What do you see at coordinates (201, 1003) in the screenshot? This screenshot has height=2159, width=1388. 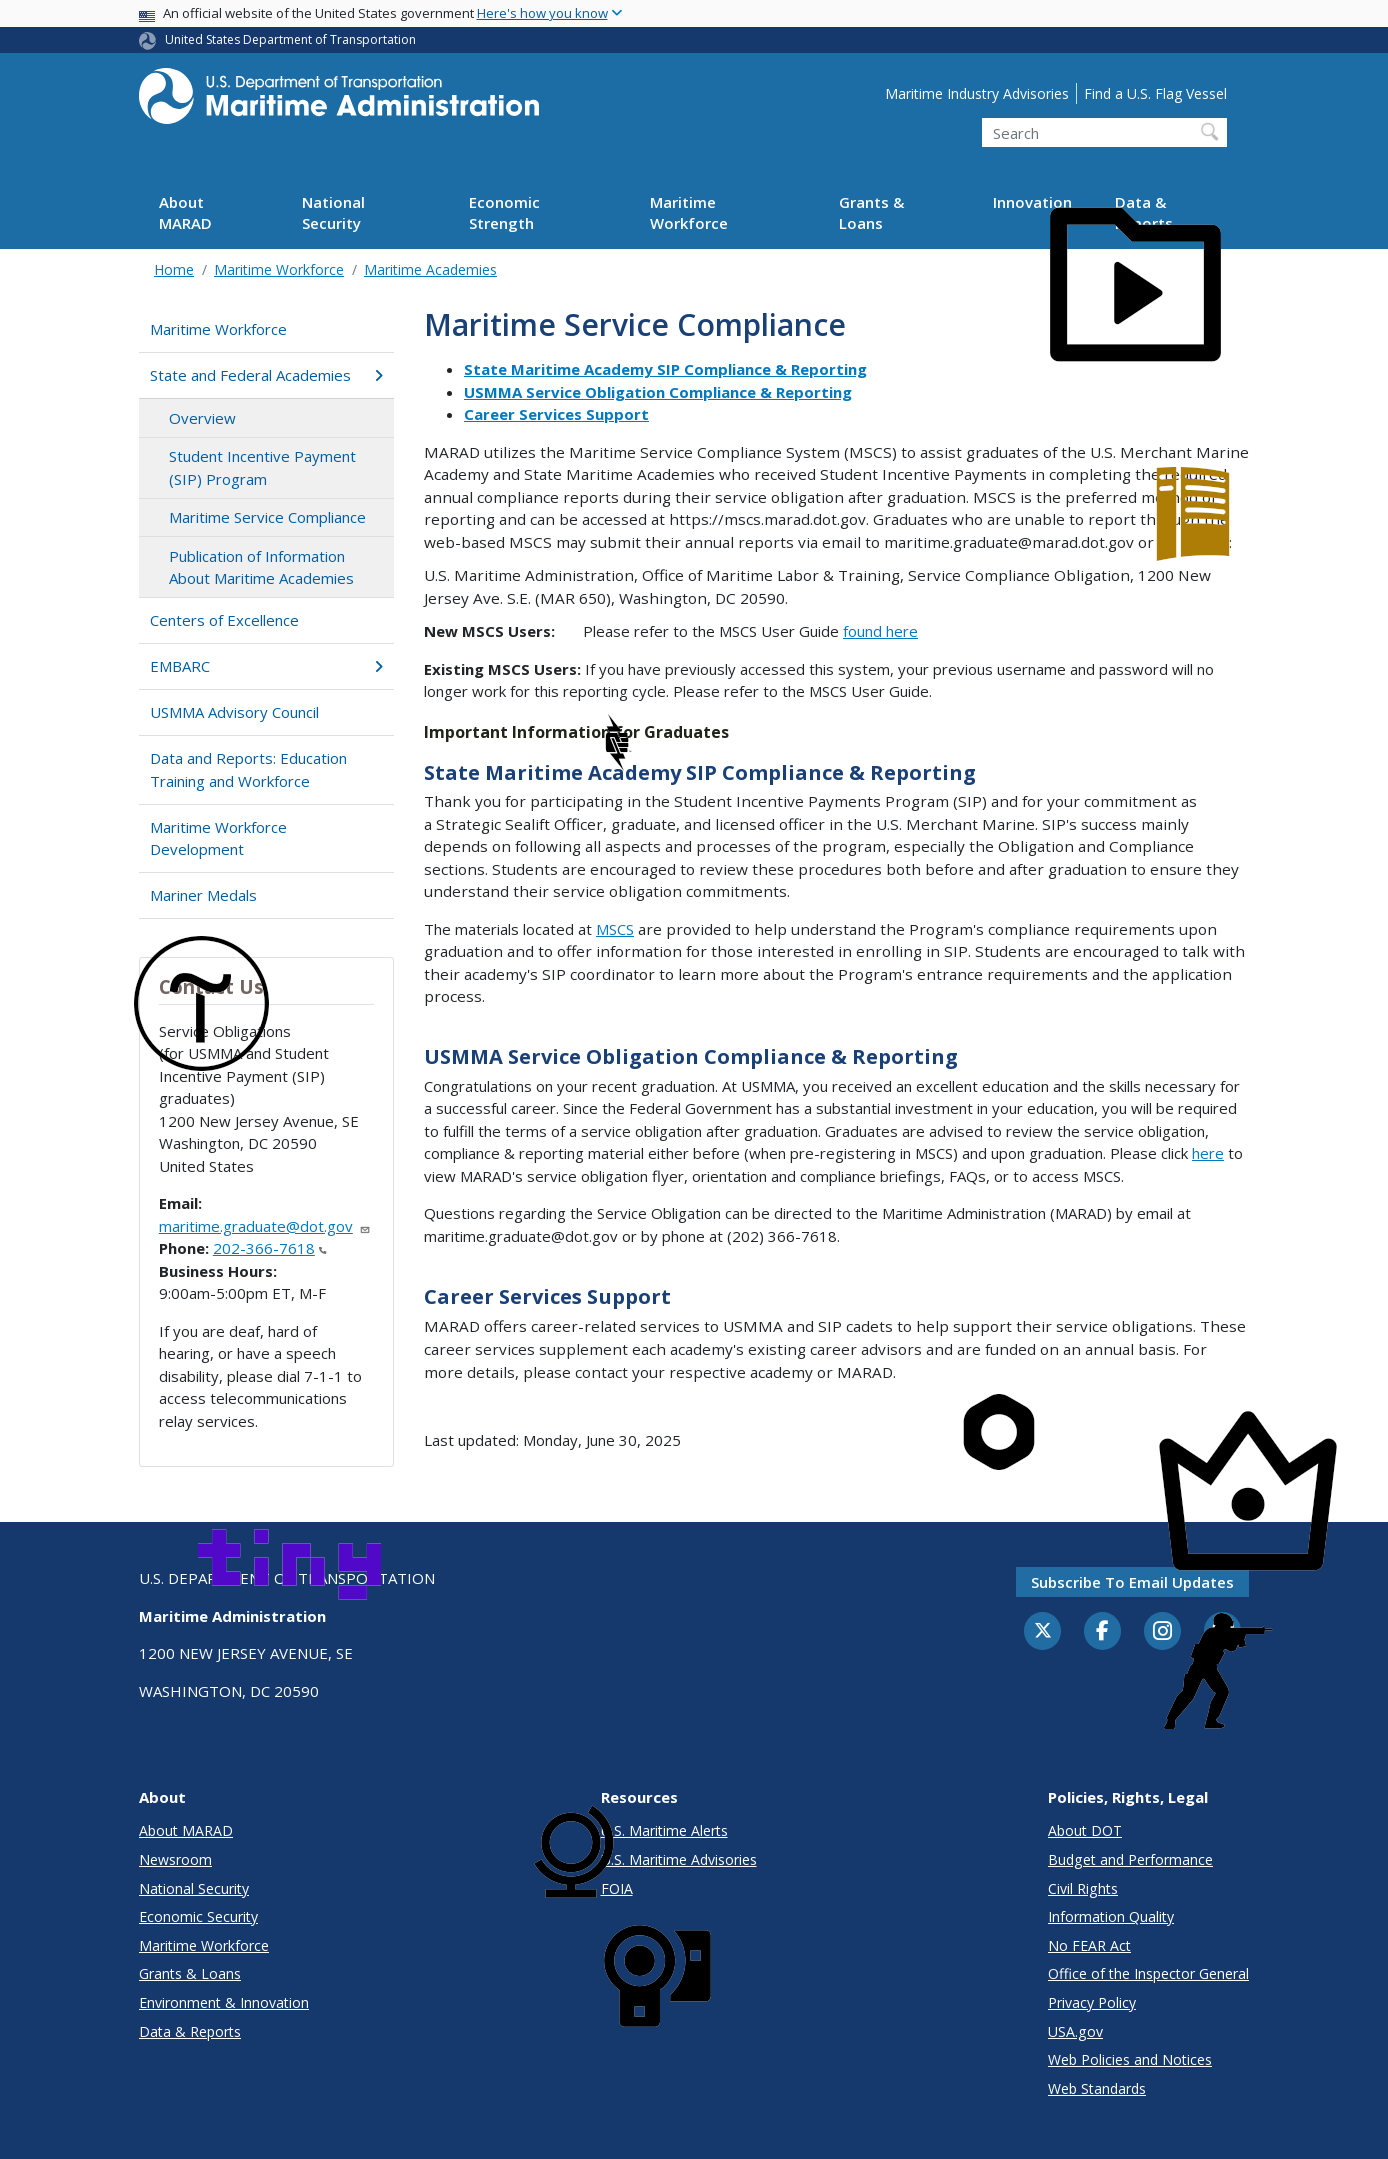 I see `tilda publishing logo` at bounding box center [201, 1003].